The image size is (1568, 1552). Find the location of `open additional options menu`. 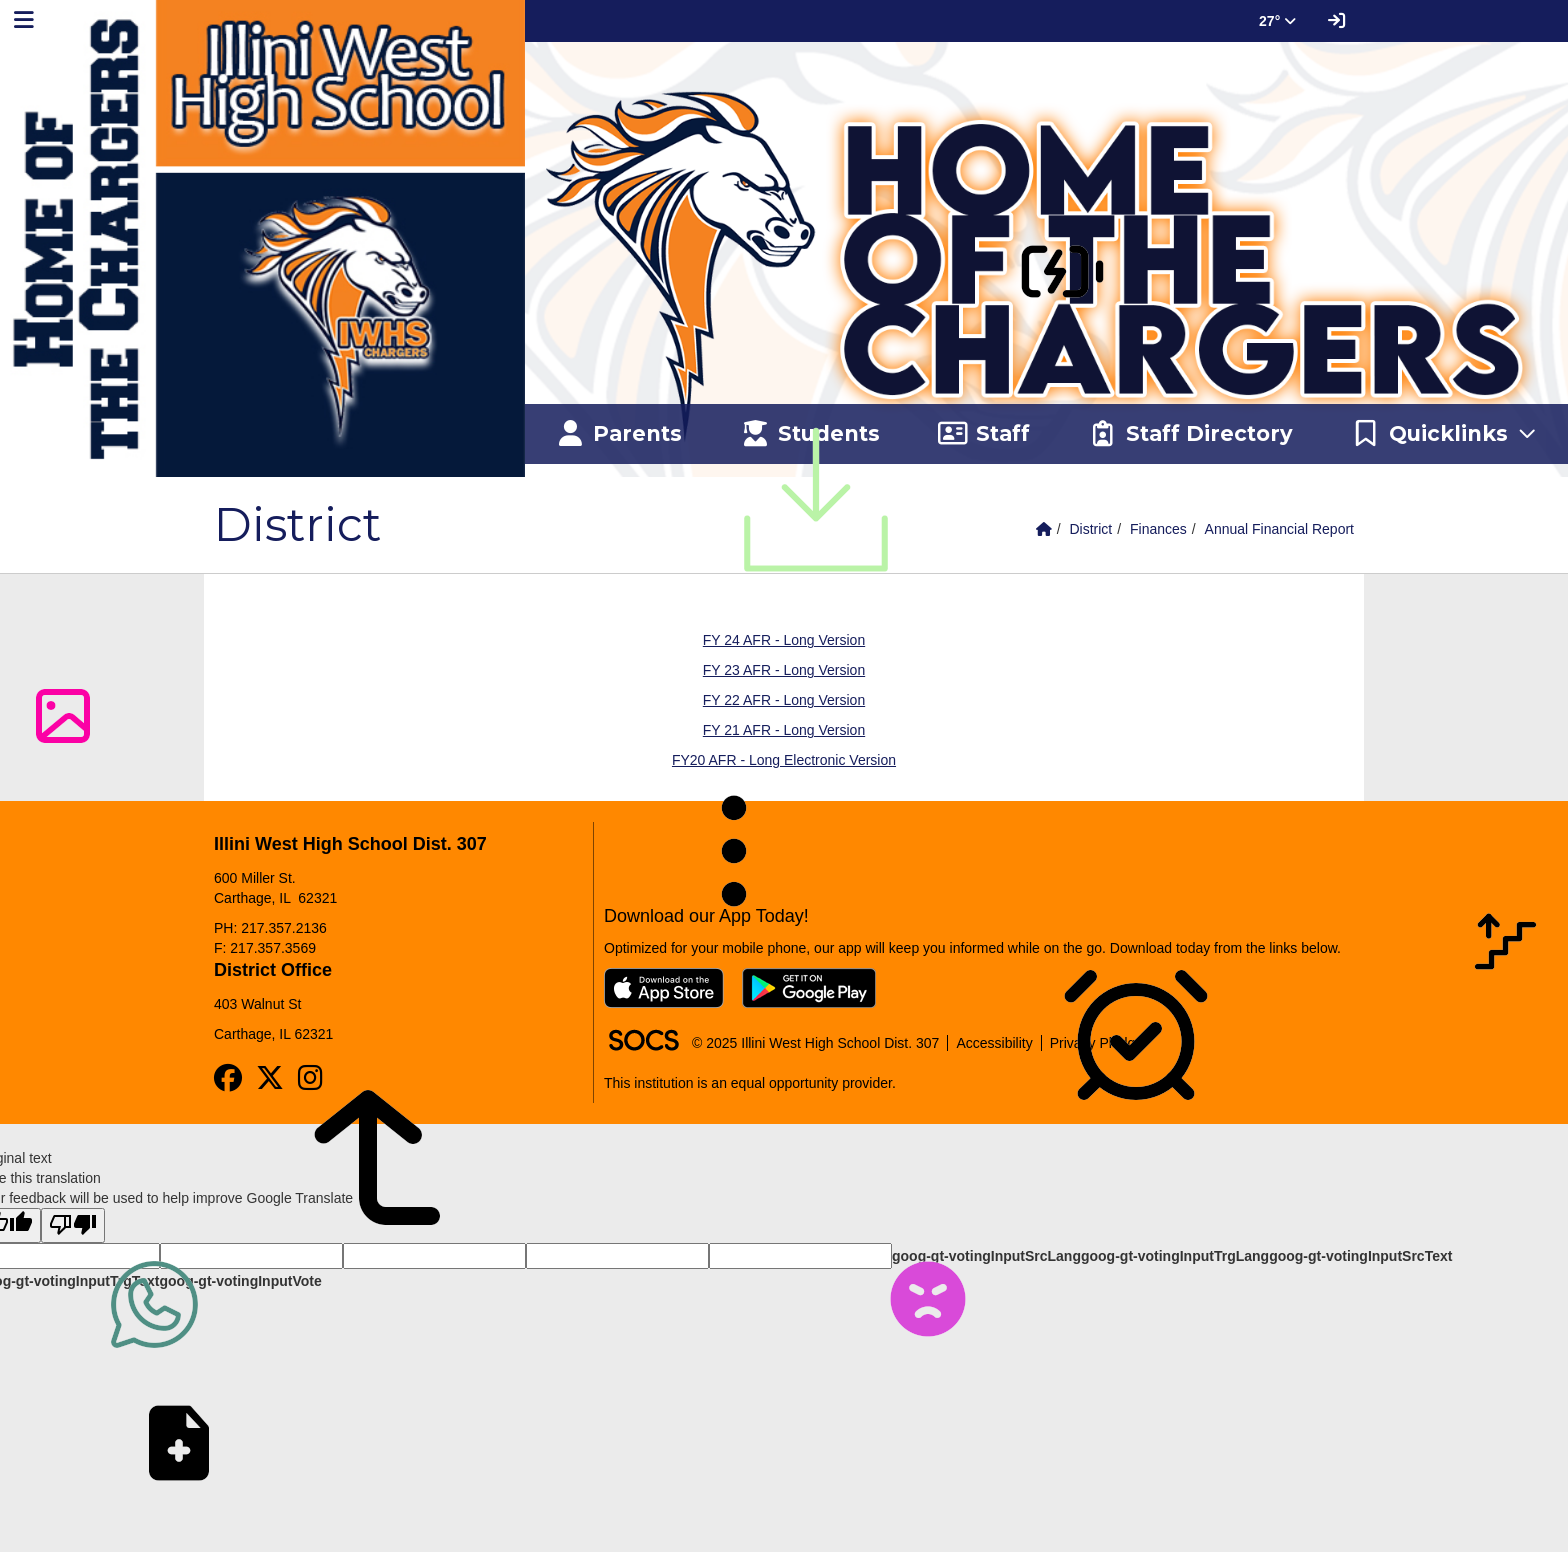

open additional options menu is located at coordinates (734, 851).